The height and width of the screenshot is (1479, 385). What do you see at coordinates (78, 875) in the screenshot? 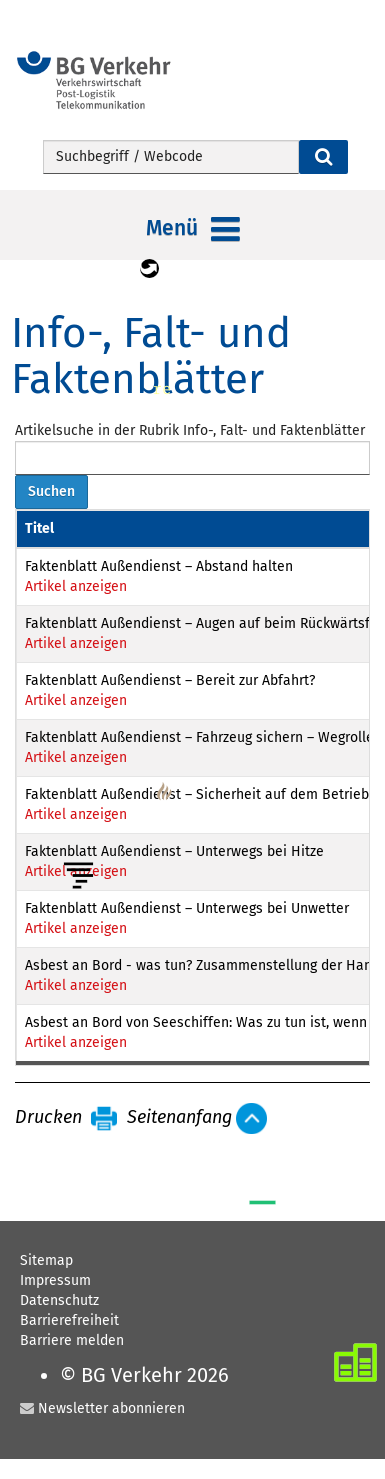
I see `indicates tornado or severe weather warning` at bounding box center [78, 875].